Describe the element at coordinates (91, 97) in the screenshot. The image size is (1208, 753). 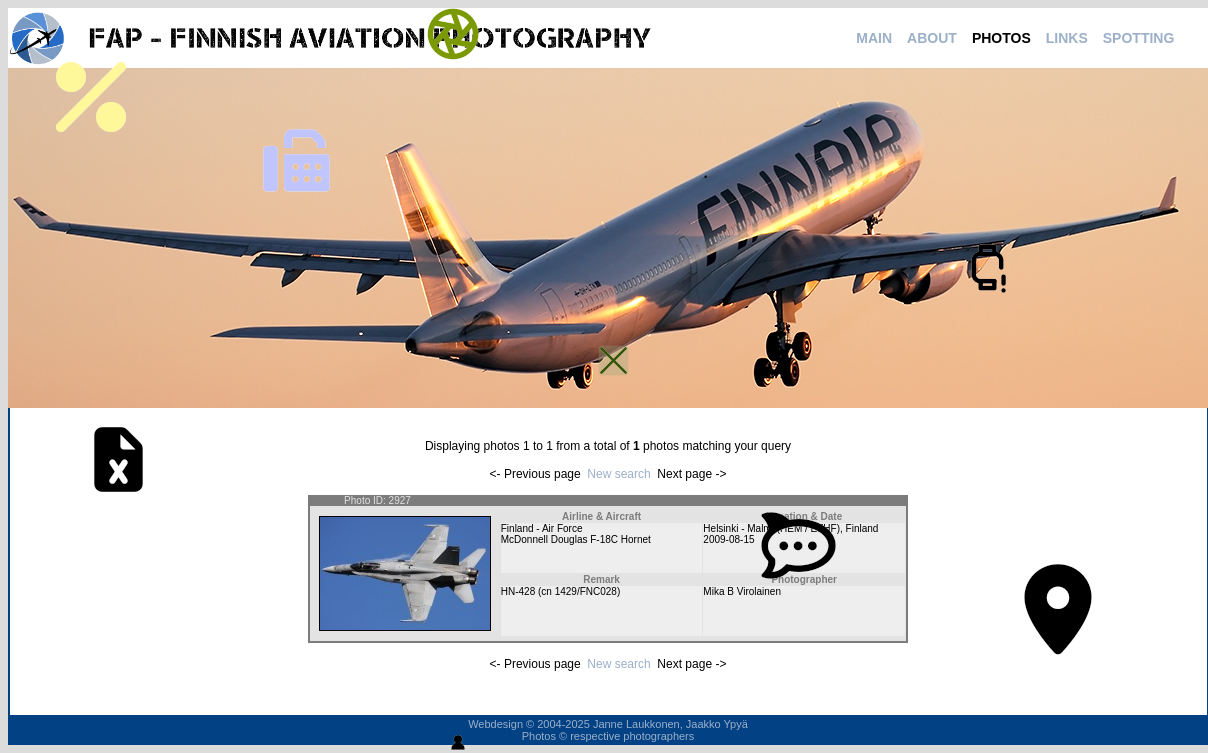
I see `view discount or sale information` at that location.